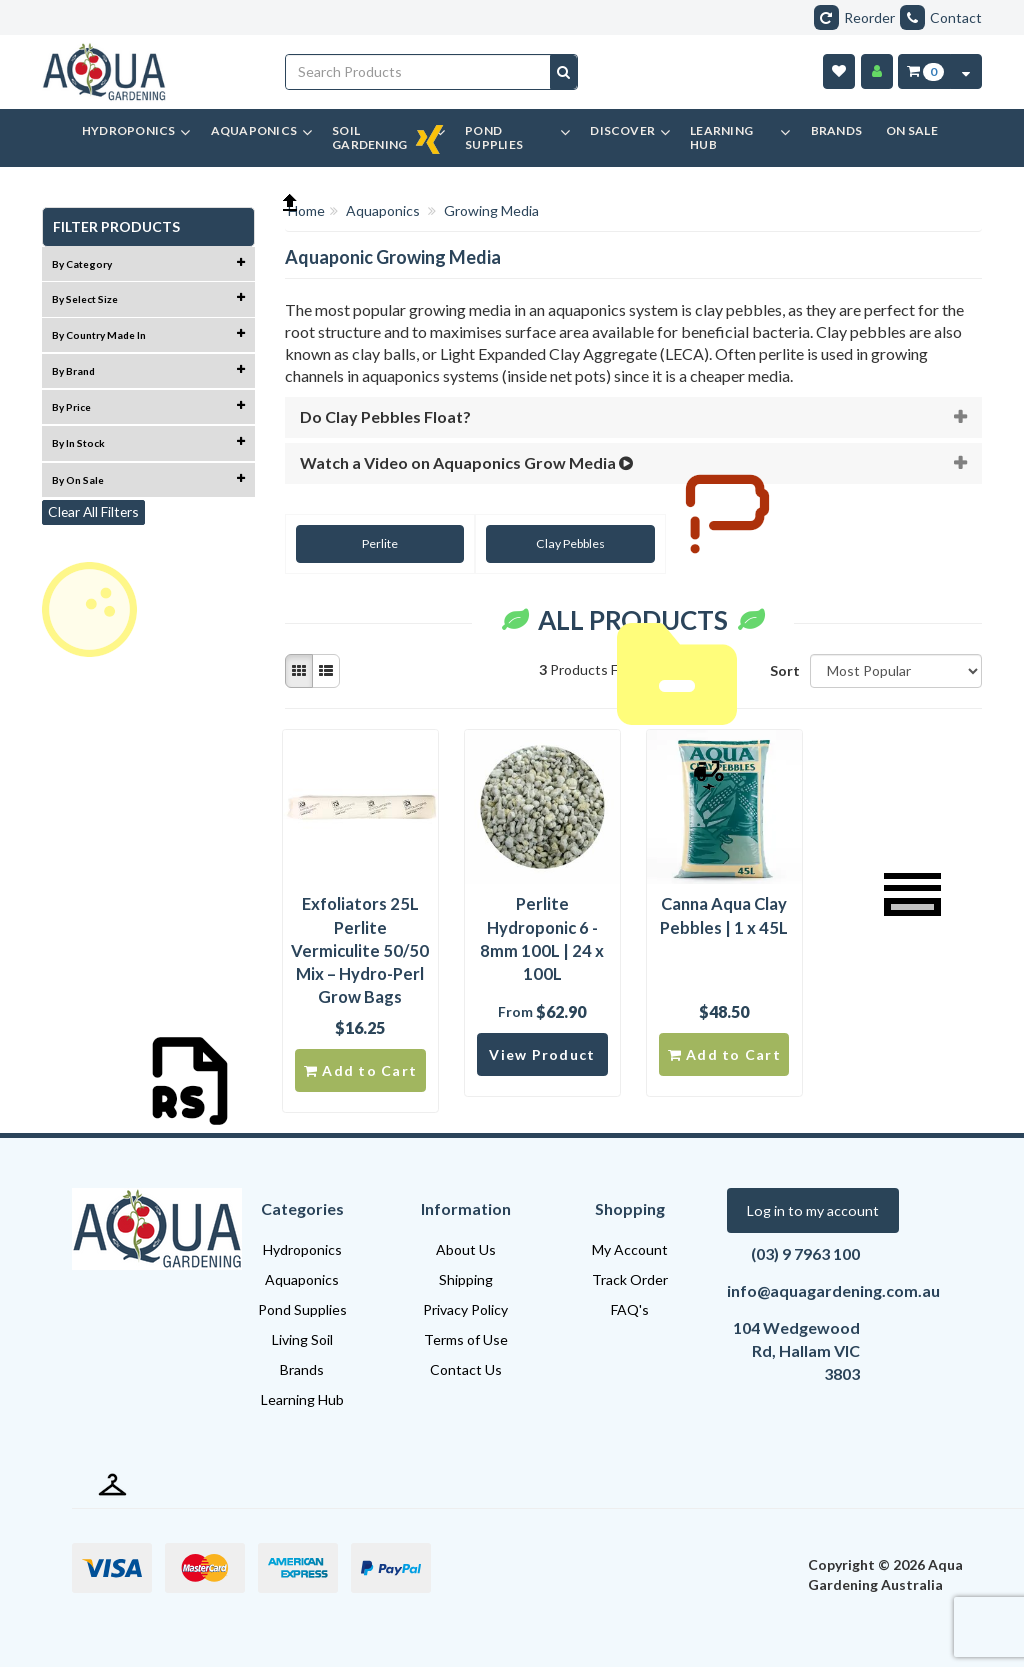 The image size is (1024, 1671). I want to click on split view horizontally, so click(912, 894).